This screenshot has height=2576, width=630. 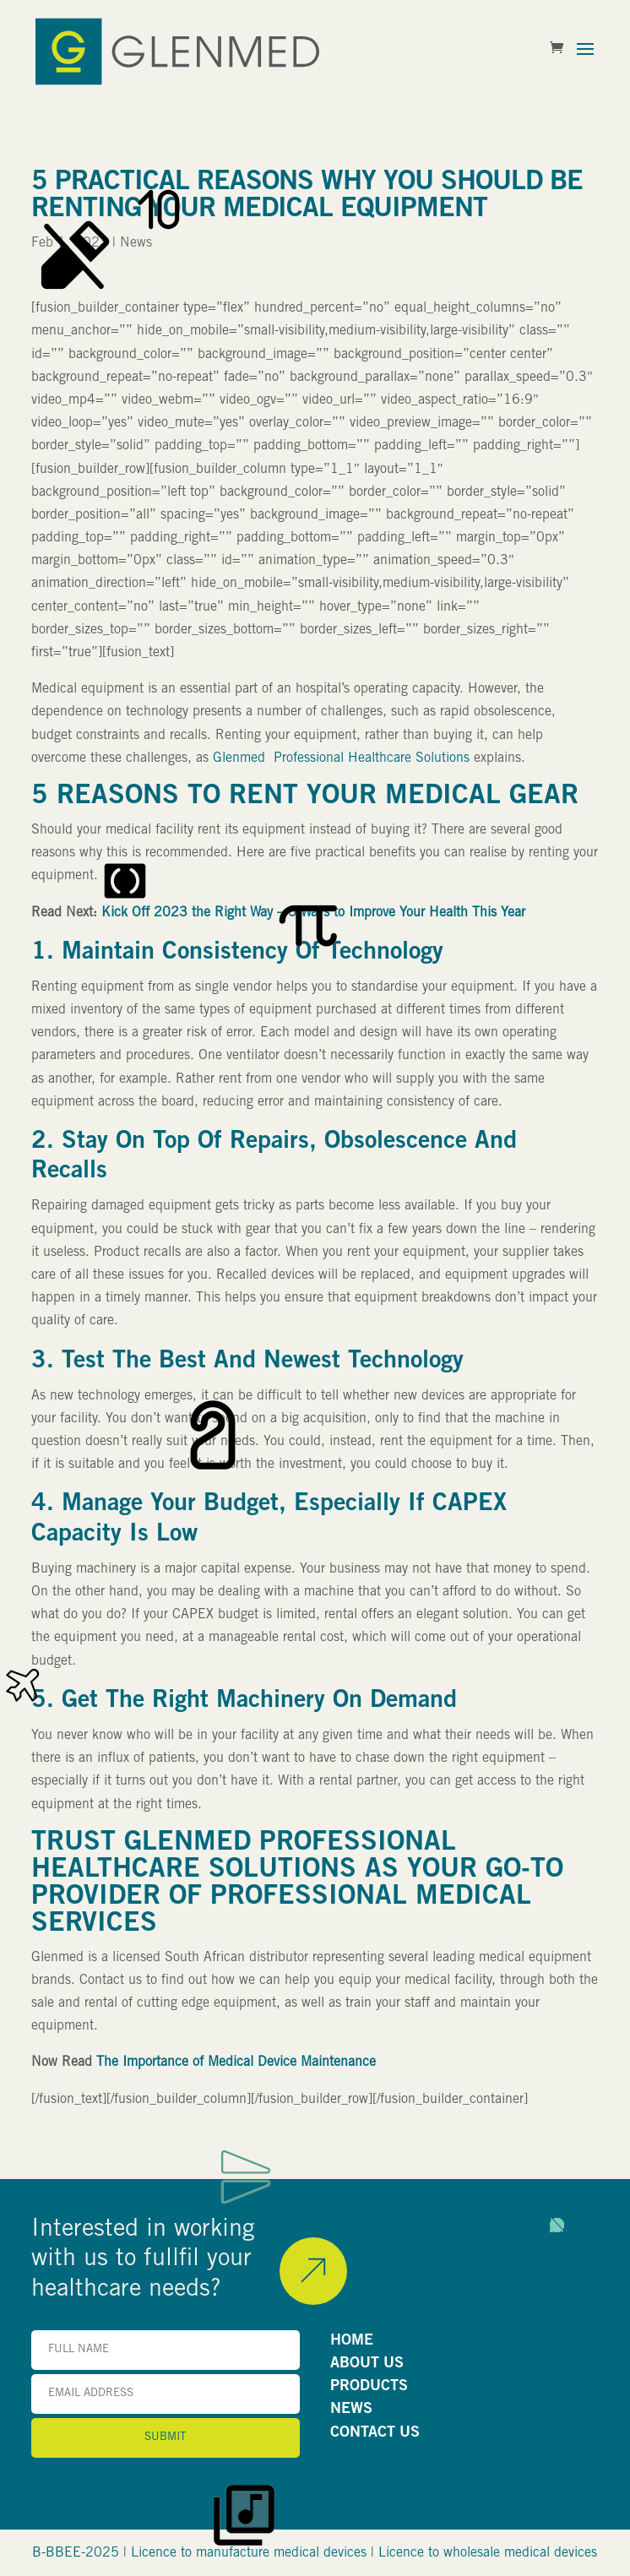 I want to click on flip image or object vertically, so click(x=243, y=2177).